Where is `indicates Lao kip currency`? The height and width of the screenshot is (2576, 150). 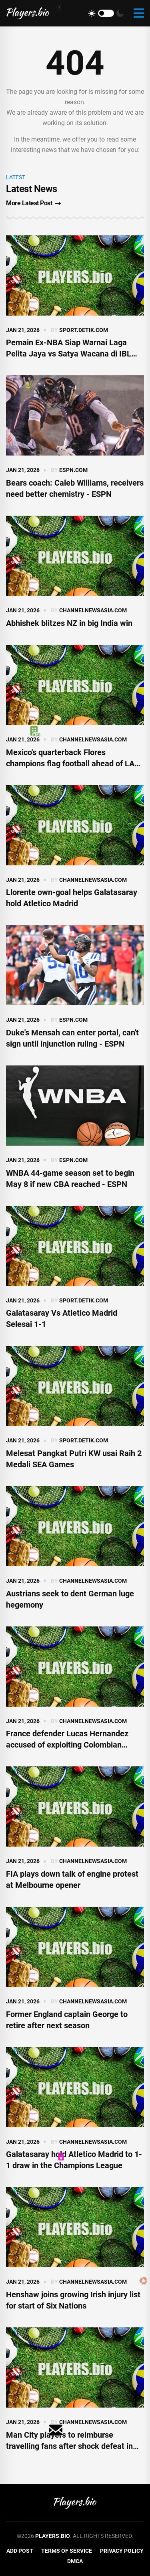
indicates Lao kip currency is located at coordinates (58, 8).